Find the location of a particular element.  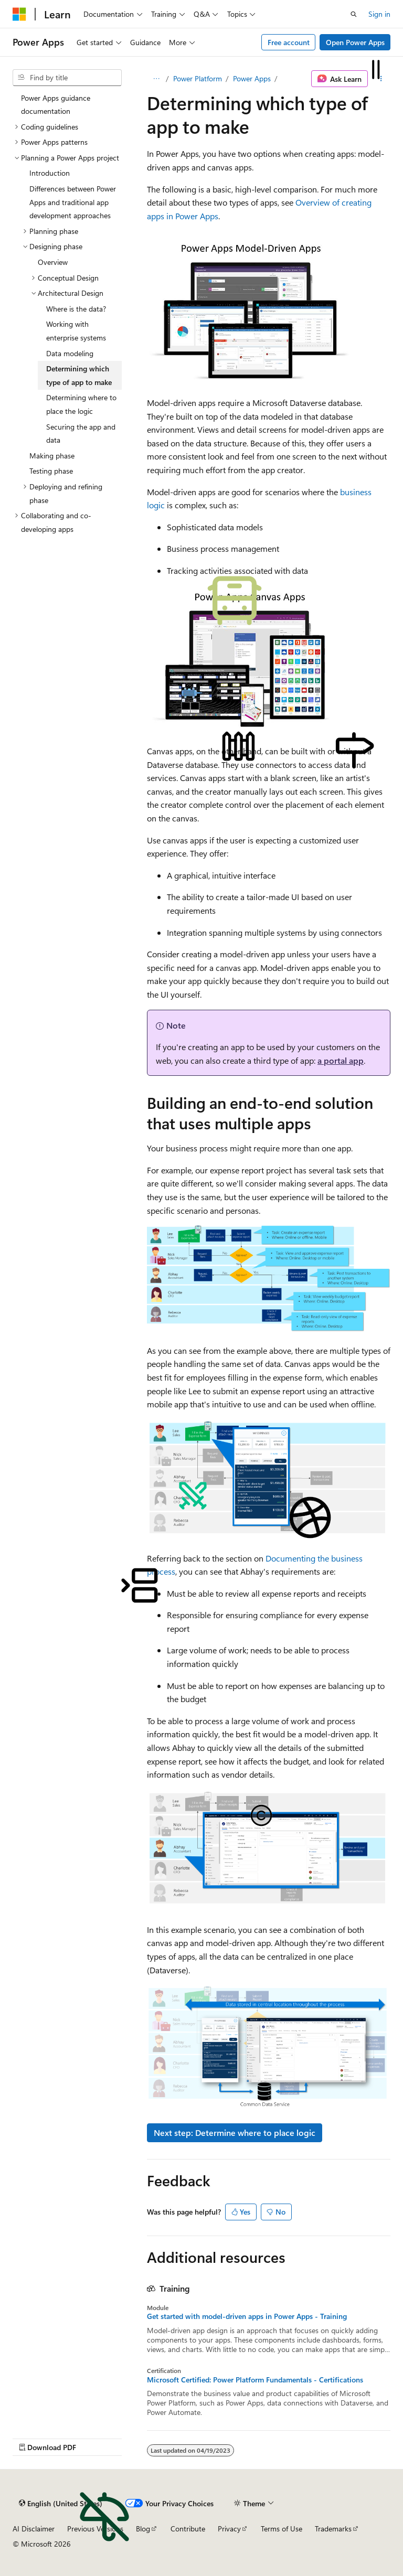

indicates a count or tally of two is located at coordinates (381, 69).